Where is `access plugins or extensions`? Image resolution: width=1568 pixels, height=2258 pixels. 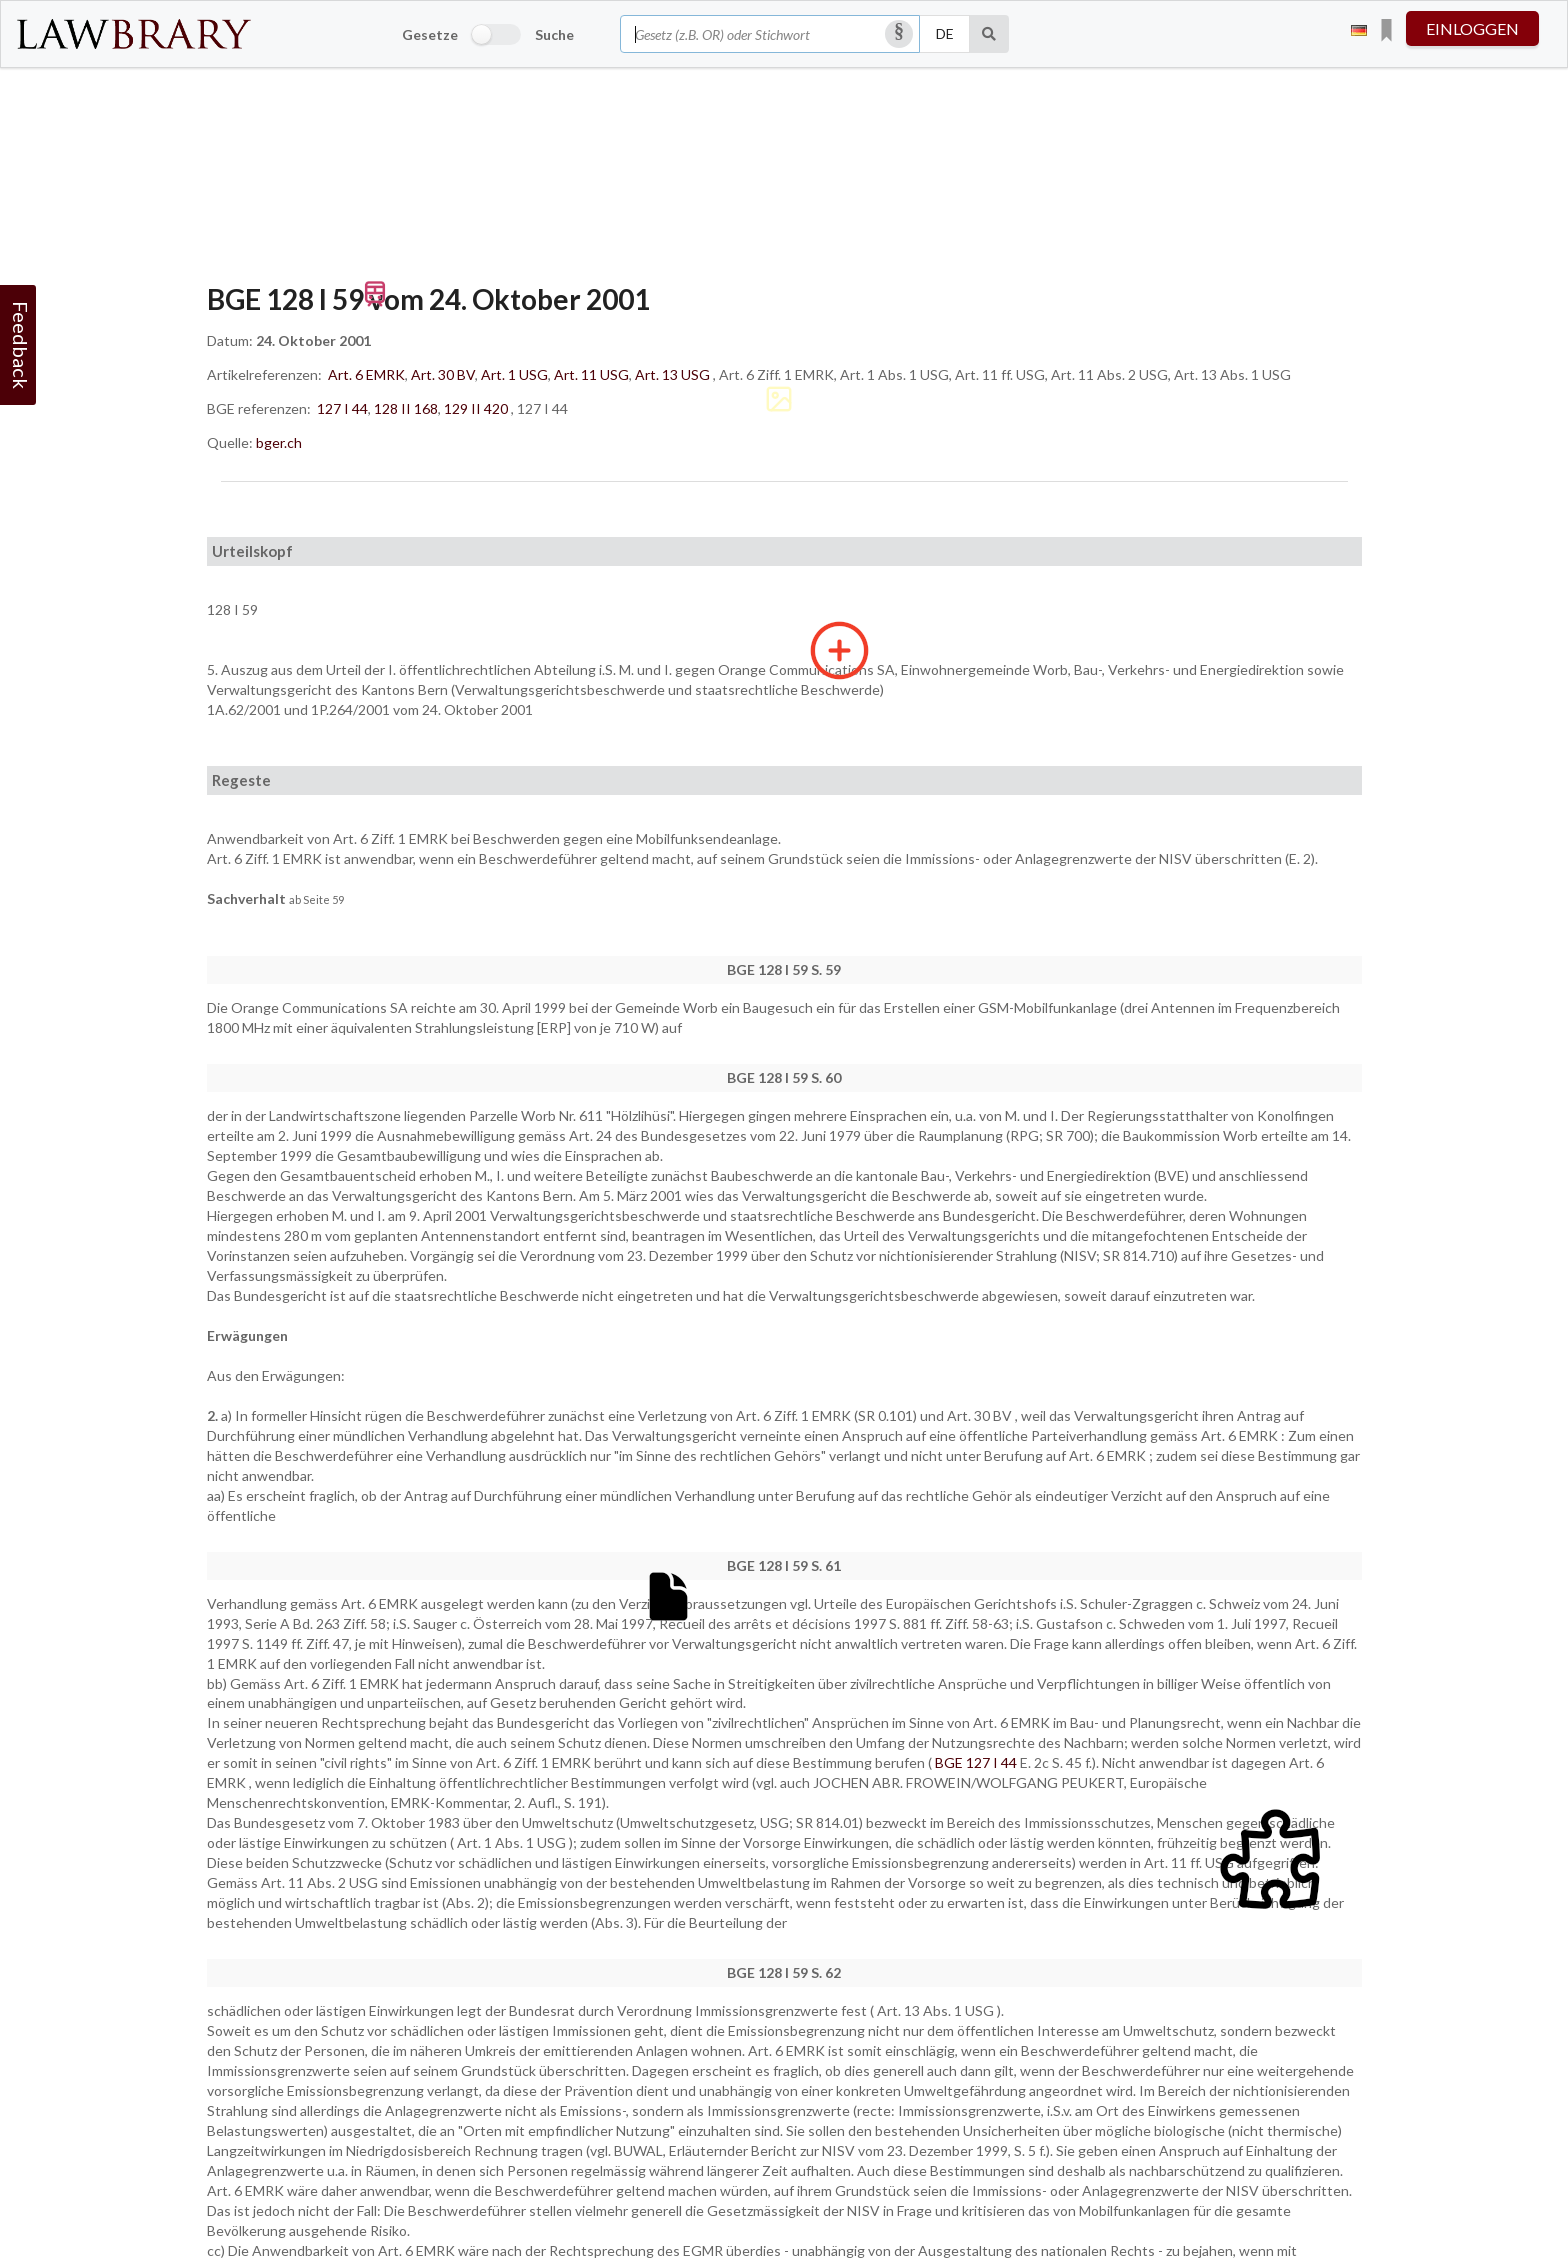
access plugins or extensions is located at coordinates (1272, 1861).